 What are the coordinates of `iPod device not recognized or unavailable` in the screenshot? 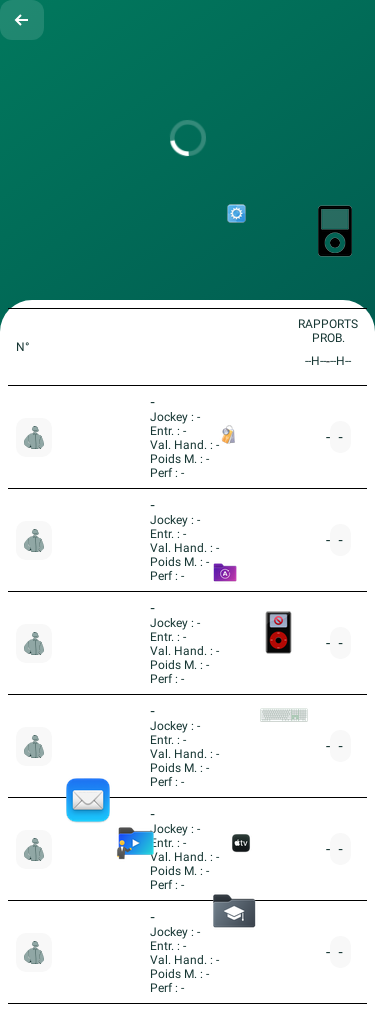 It's located at (278, 632).